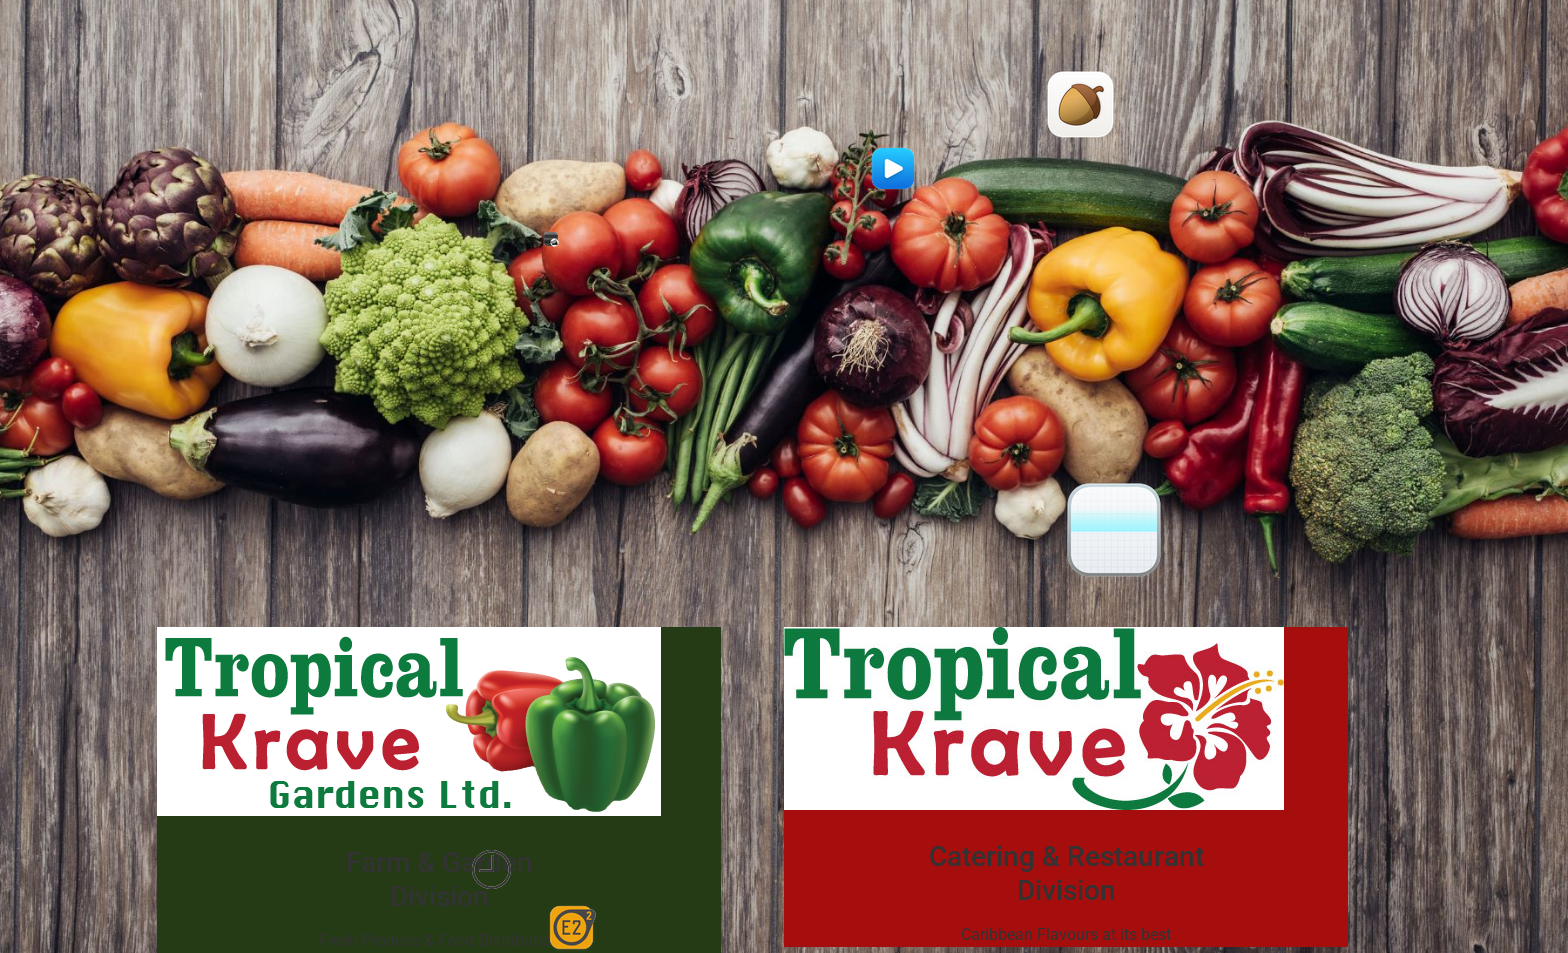 This screenshot has width=1568, height=953. I want to click on access date and time settings, so click(491, 869).